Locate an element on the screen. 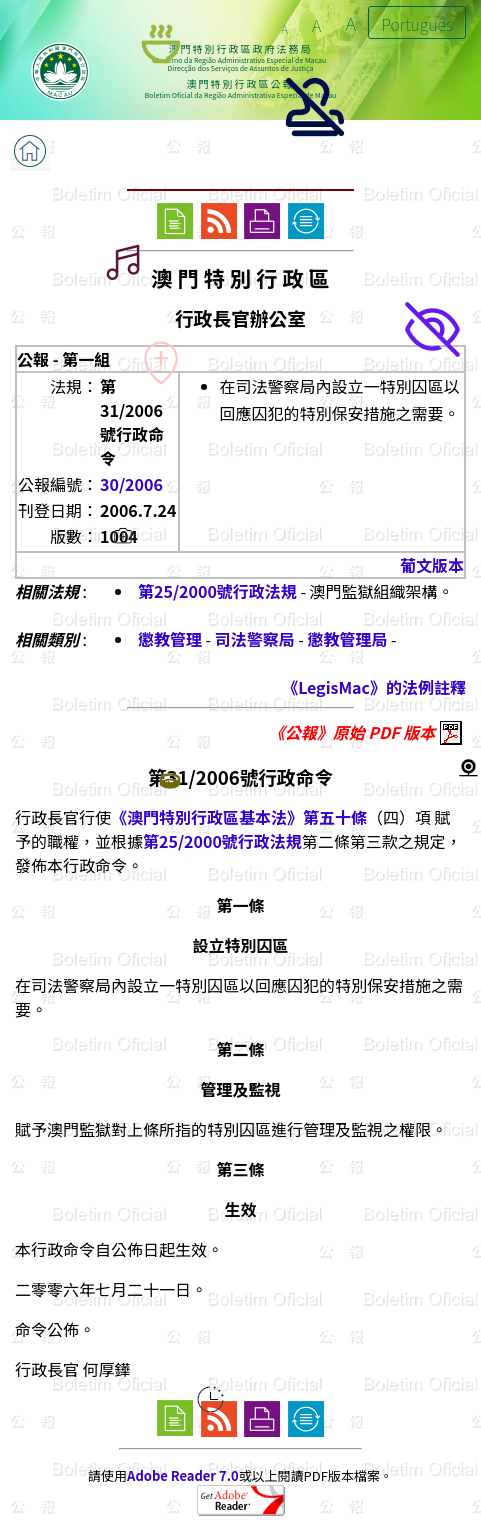 The image size is (481, 1532). add a new location pin is located at coordinates (161, 363).